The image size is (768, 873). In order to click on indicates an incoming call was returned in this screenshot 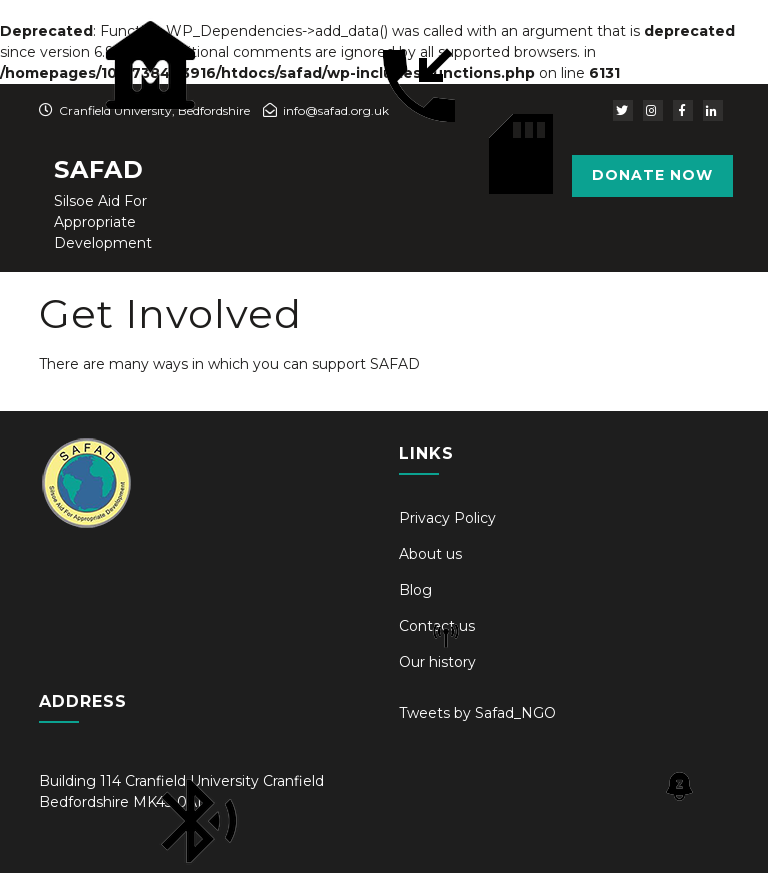, I will do `click(419, 86)`.